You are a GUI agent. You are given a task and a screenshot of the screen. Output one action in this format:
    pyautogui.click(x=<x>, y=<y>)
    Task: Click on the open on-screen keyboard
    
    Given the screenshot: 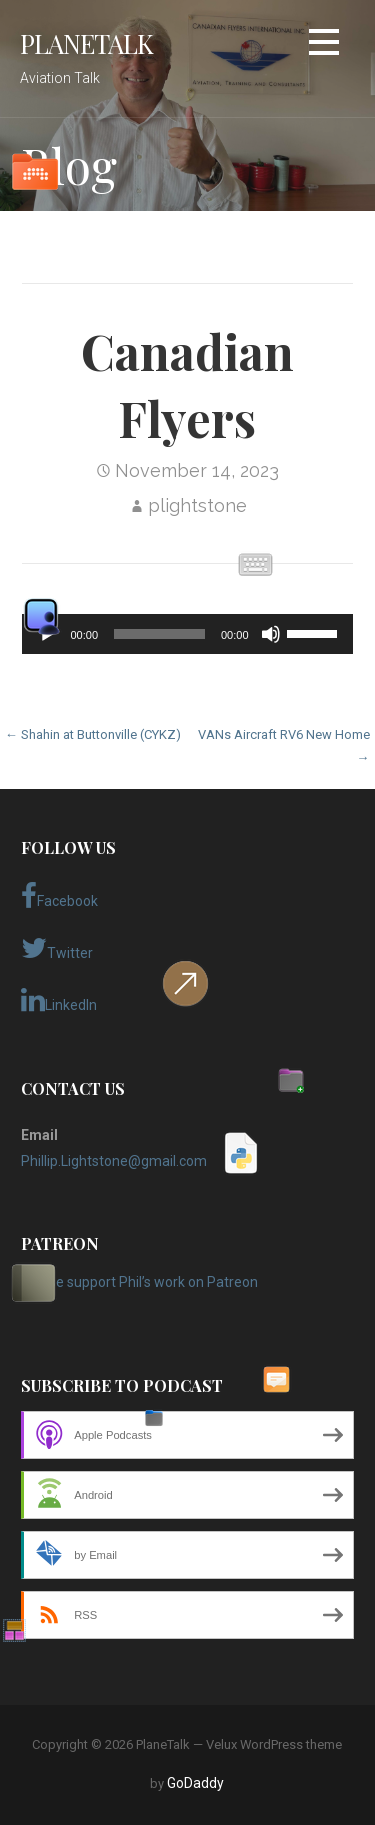 What is the action you would take?
    pyautogui.click(x=255, y=564)
    